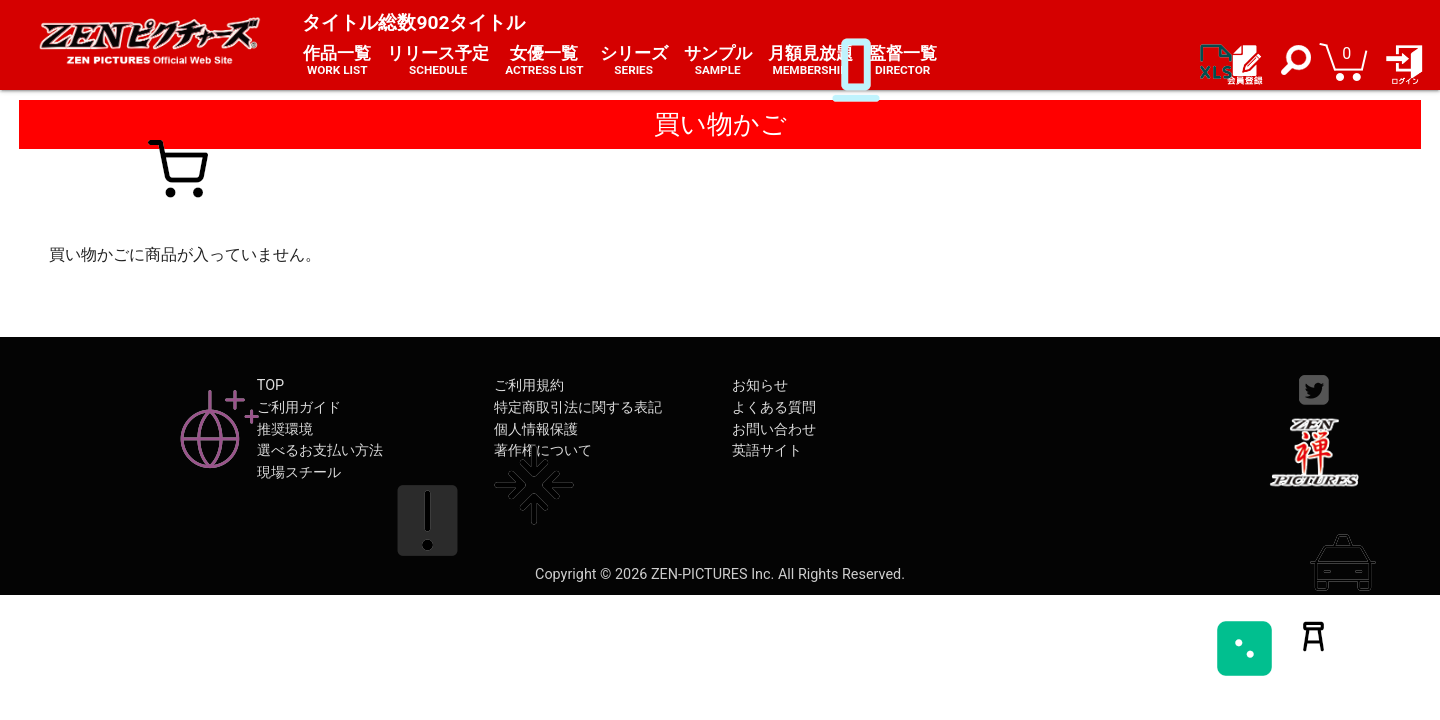 The width and height of the screenshot is (1440, 720). Describe the element at coordinates (1216, 63) in the screenshot. I see `open or view an Excel spreadsheet file` at that location.